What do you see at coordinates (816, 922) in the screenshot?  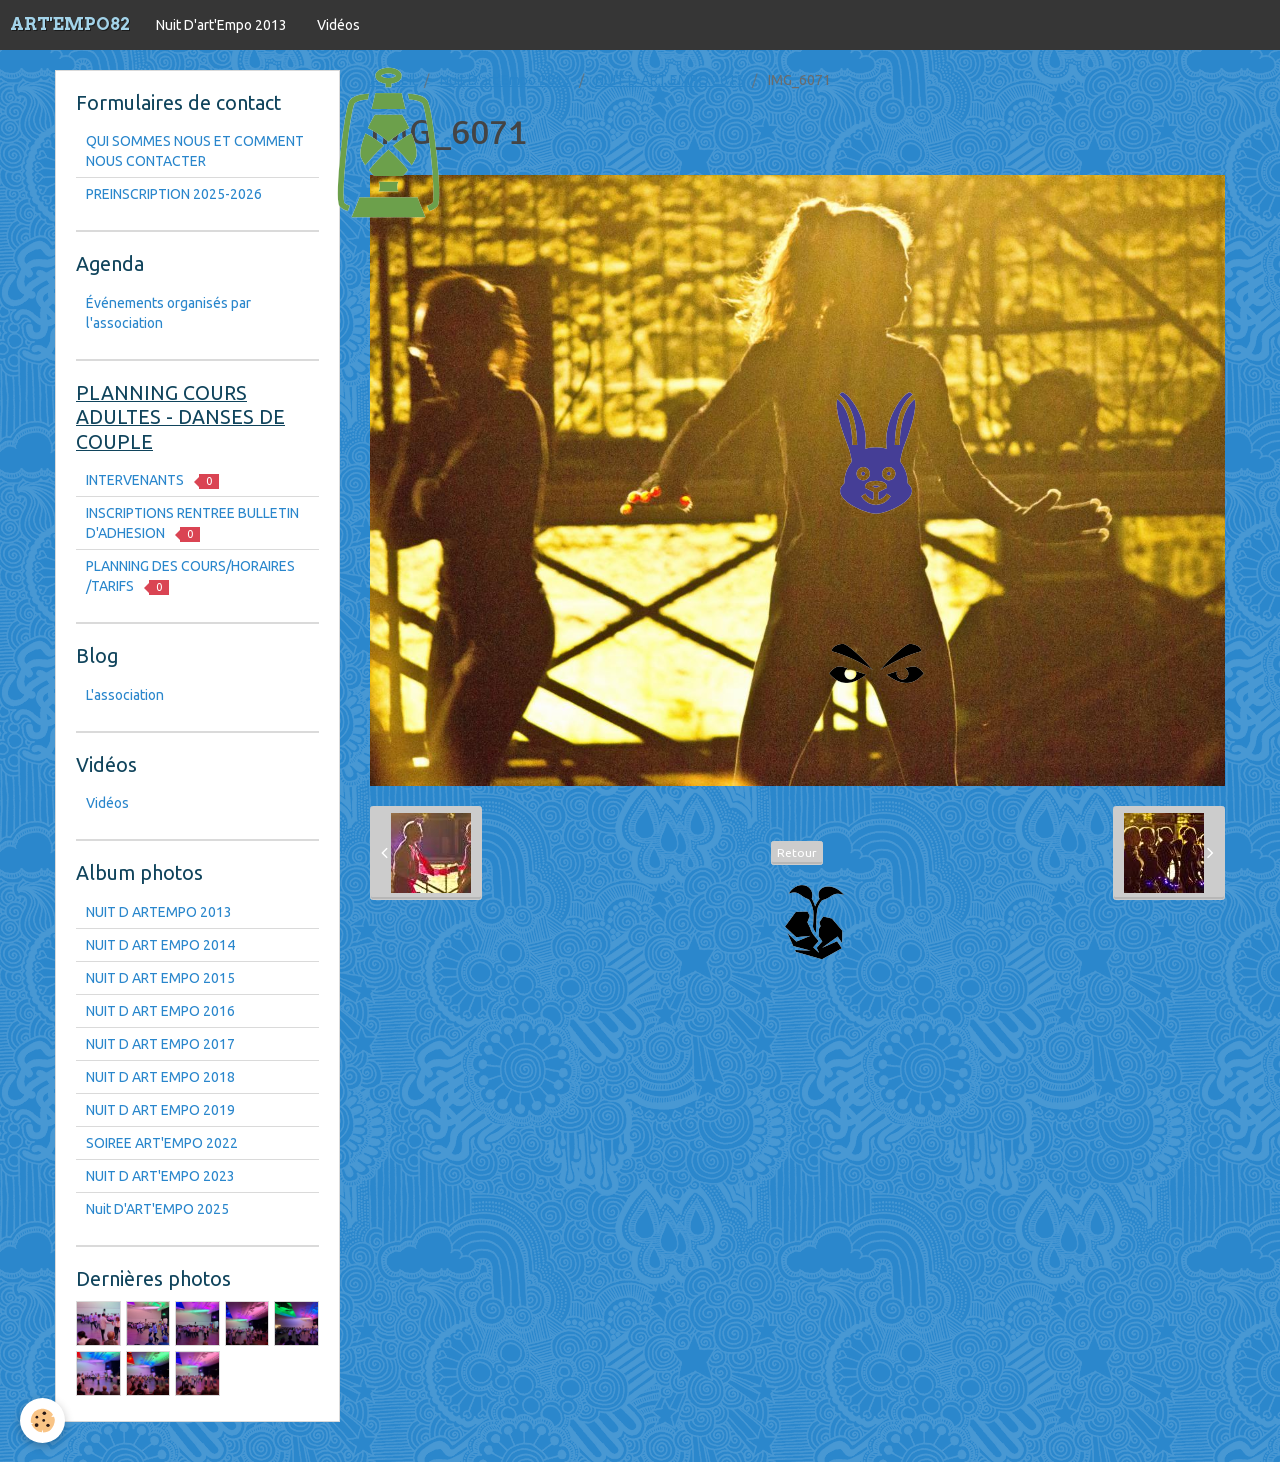 I see `plant a seed or start growing crops` at bounding box center [816, 922].